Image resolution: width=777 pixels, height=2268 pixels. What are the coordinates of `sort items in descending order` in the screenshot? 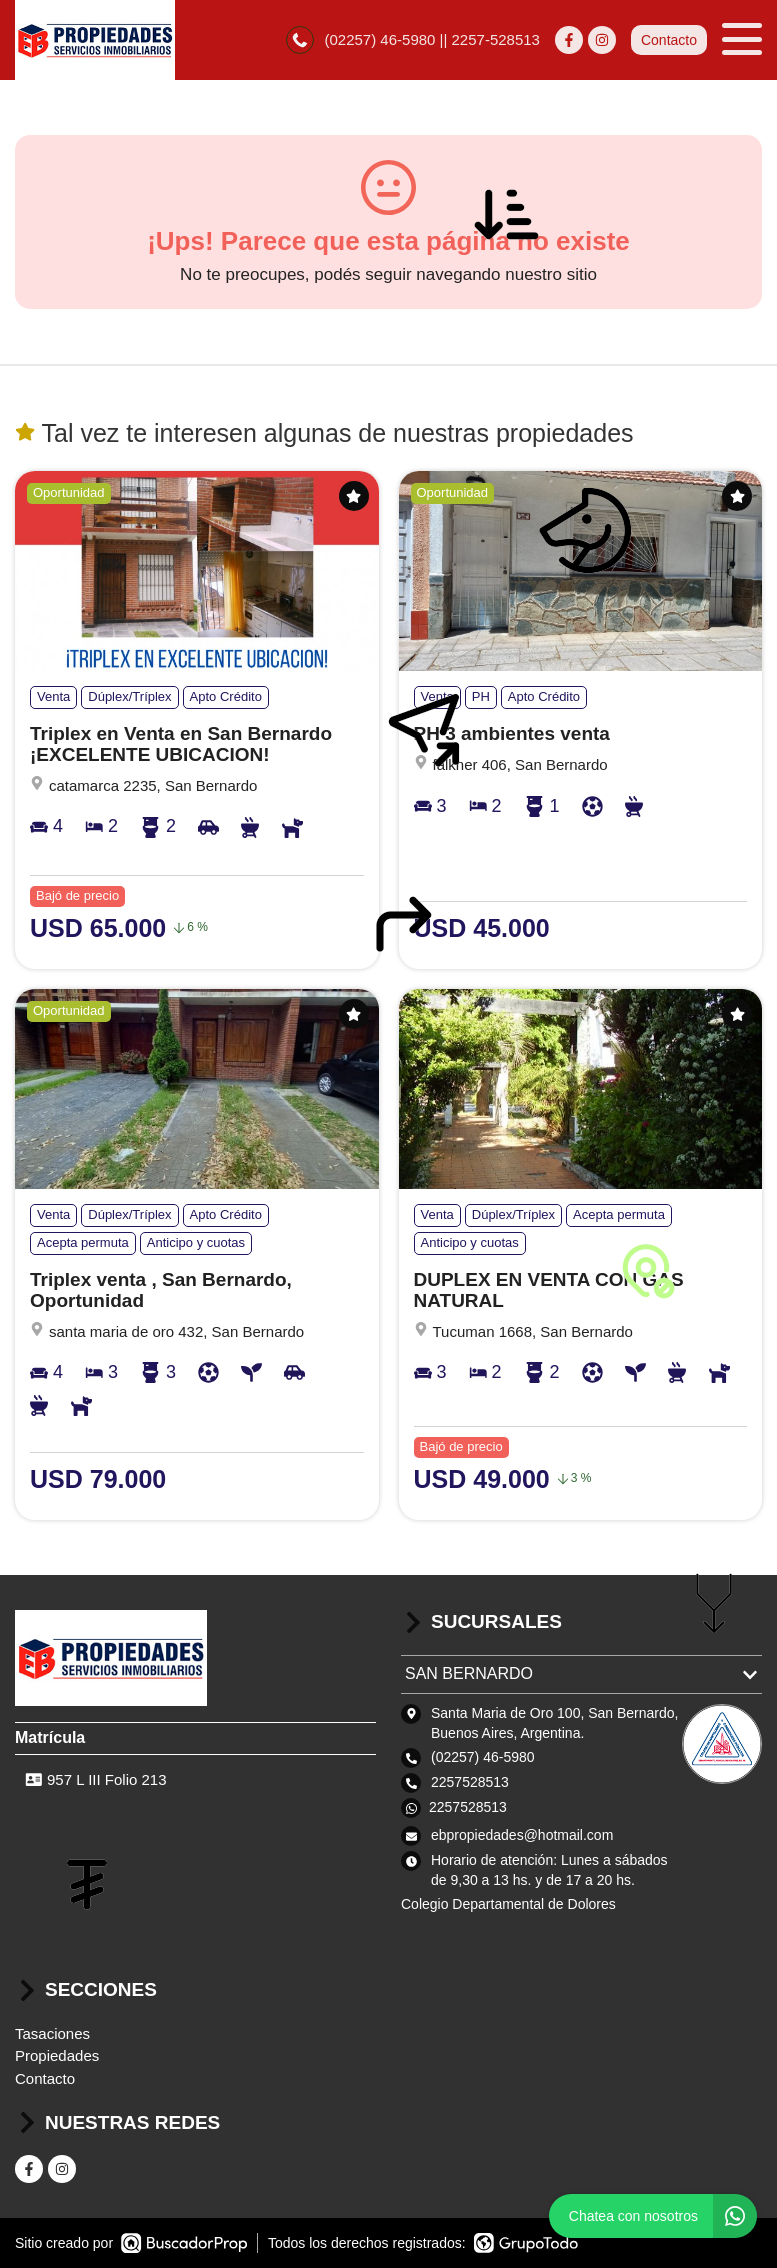 It's located at (506, 214).